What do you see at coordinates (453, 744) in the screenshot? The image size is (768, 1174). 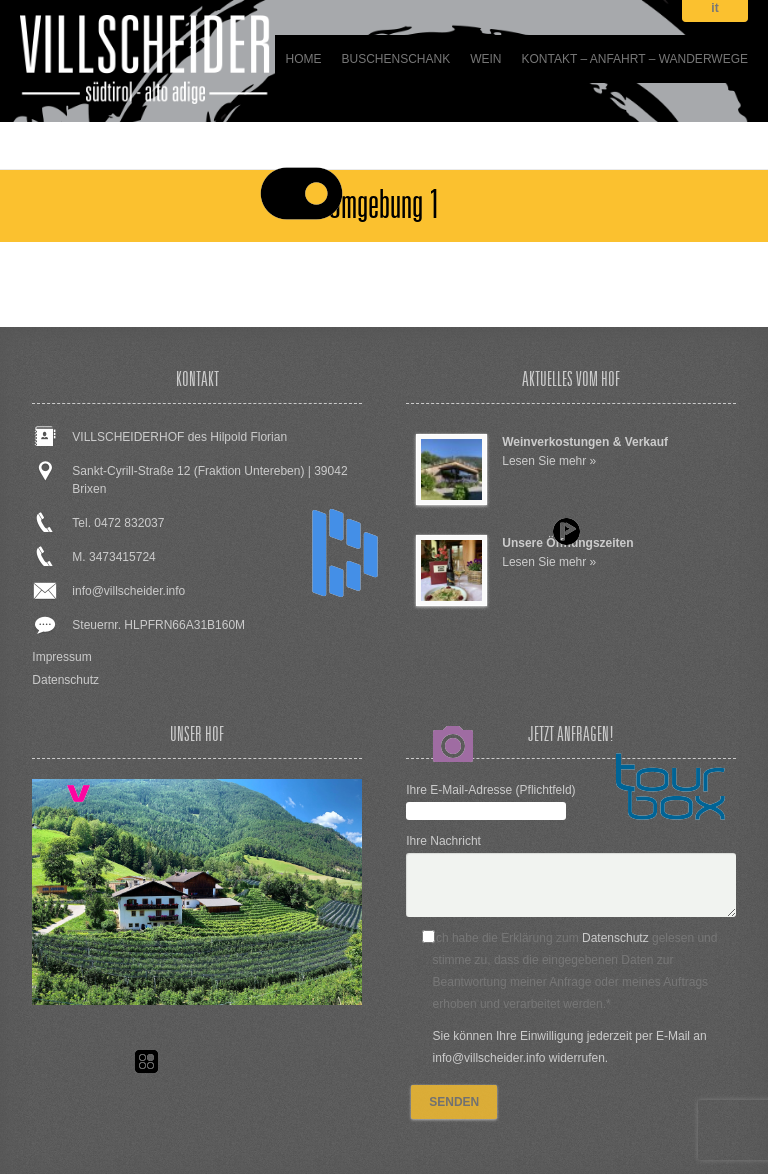 I see `take a photo` at bounding box center [453, 744].